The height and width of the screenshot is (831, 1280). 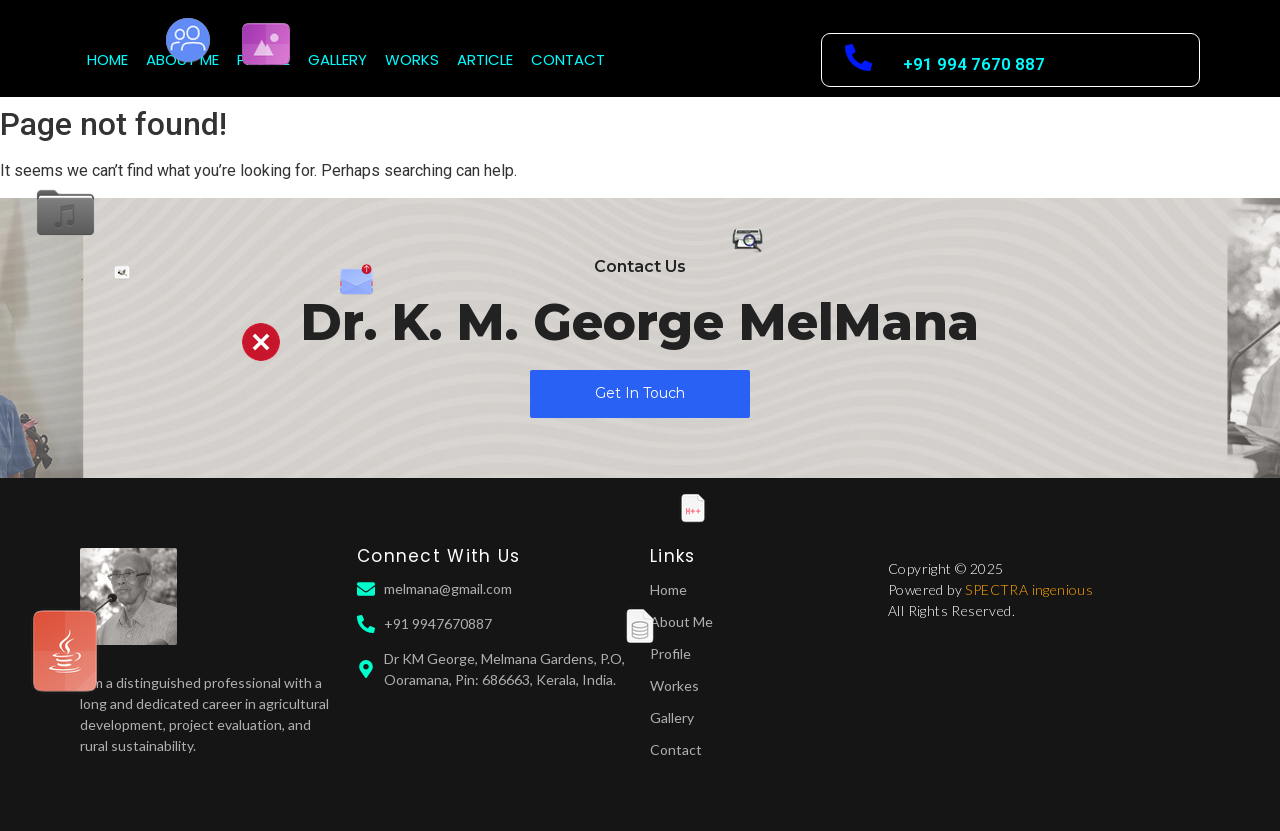 What do you see at coordinates (266, 43) in the screenshot?
I see `open an image file` at bounding box center [266, 43].